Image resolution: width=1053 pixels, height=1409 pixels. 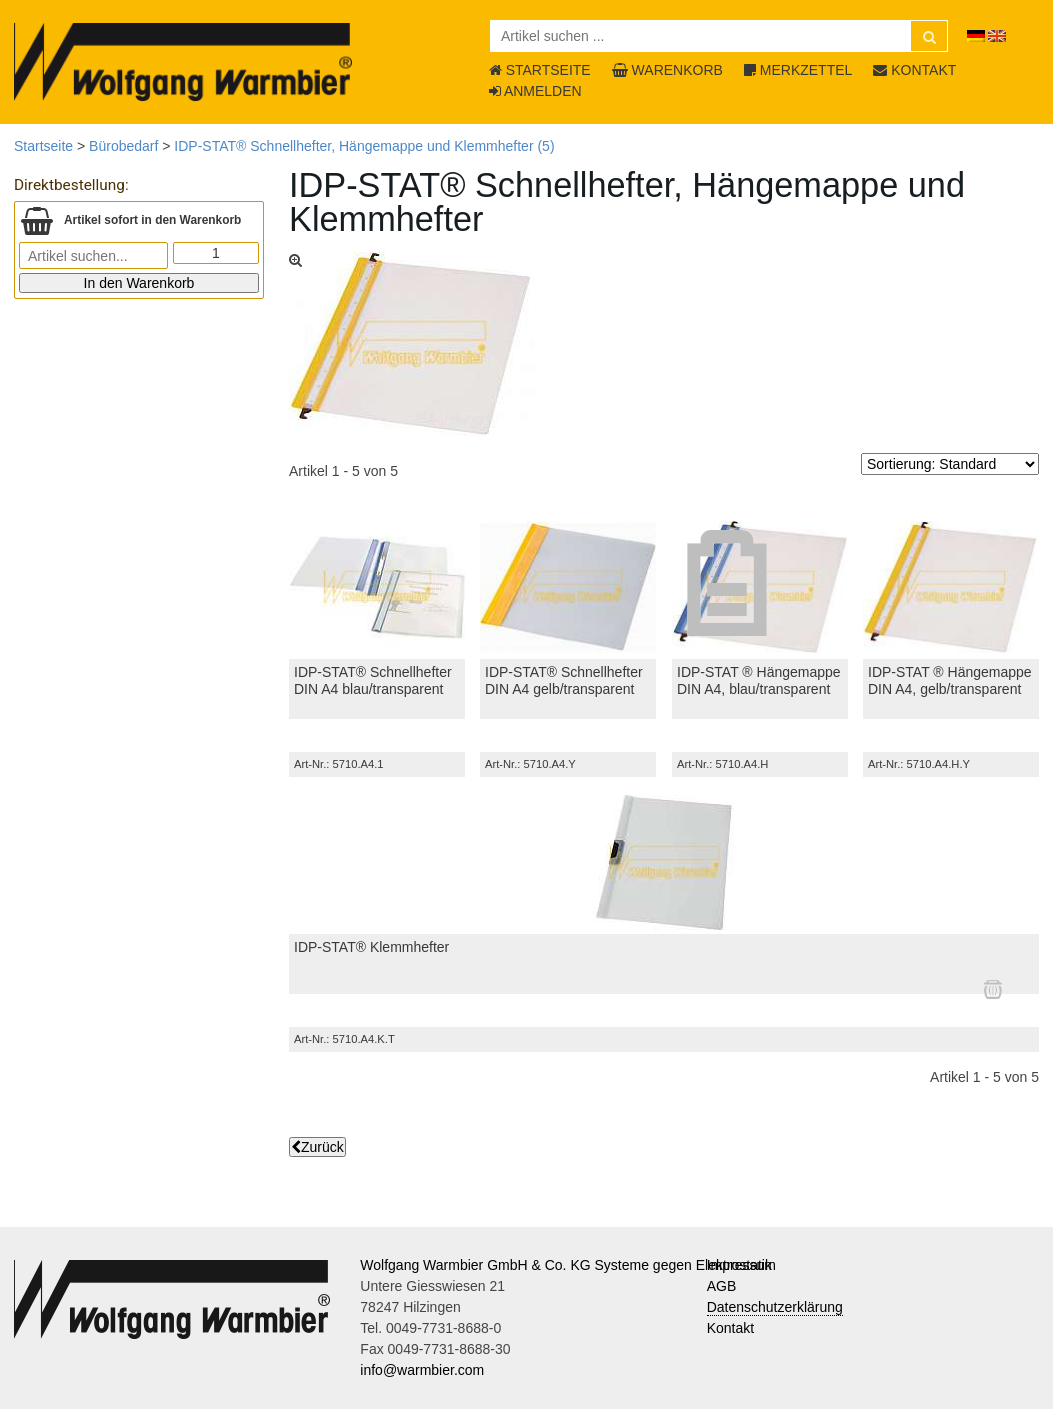 I want to click on indicates trash bin contains deleted items, so click(x=993, y=989).